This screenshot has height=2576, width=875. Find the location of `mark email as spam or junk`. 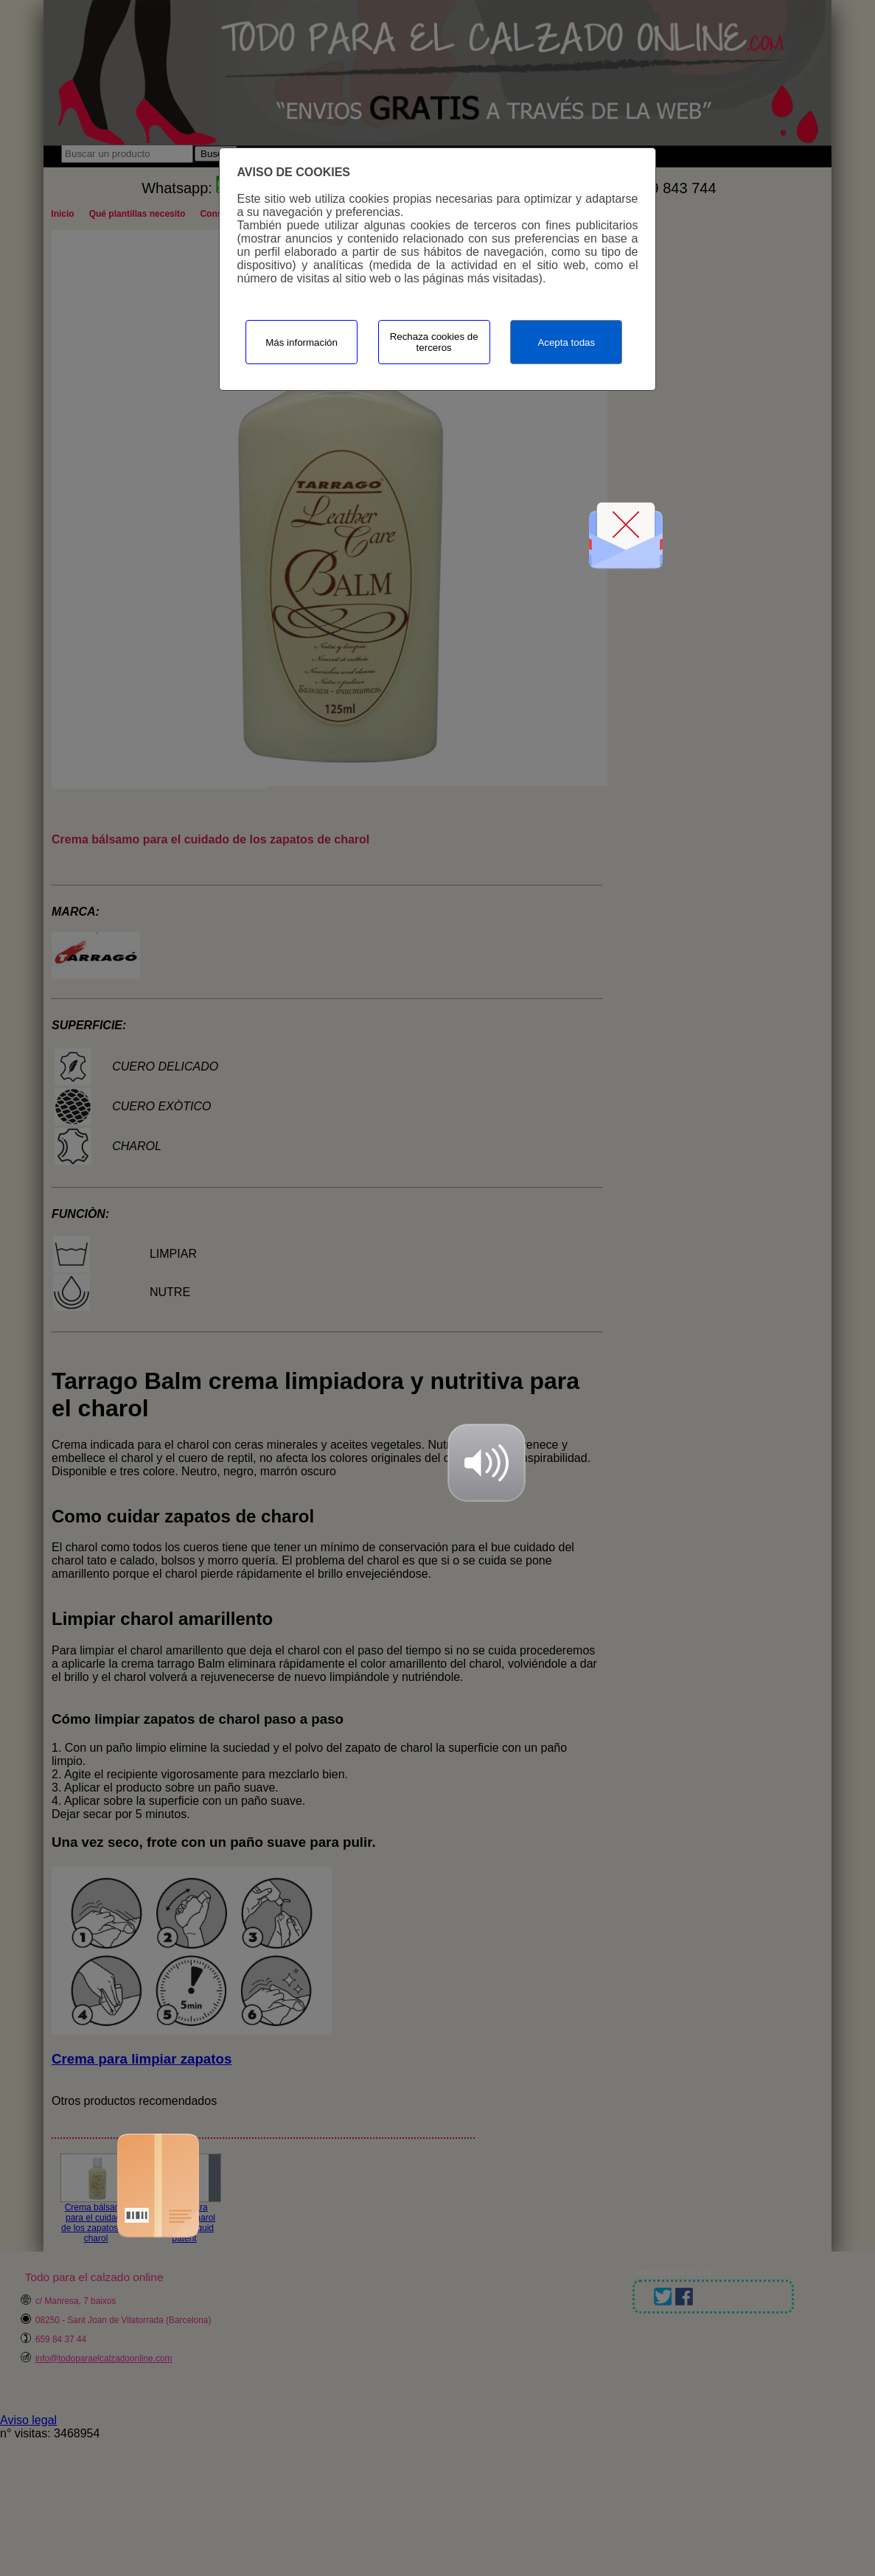

mark email as spam or junk is located at coordinates (626, 540).